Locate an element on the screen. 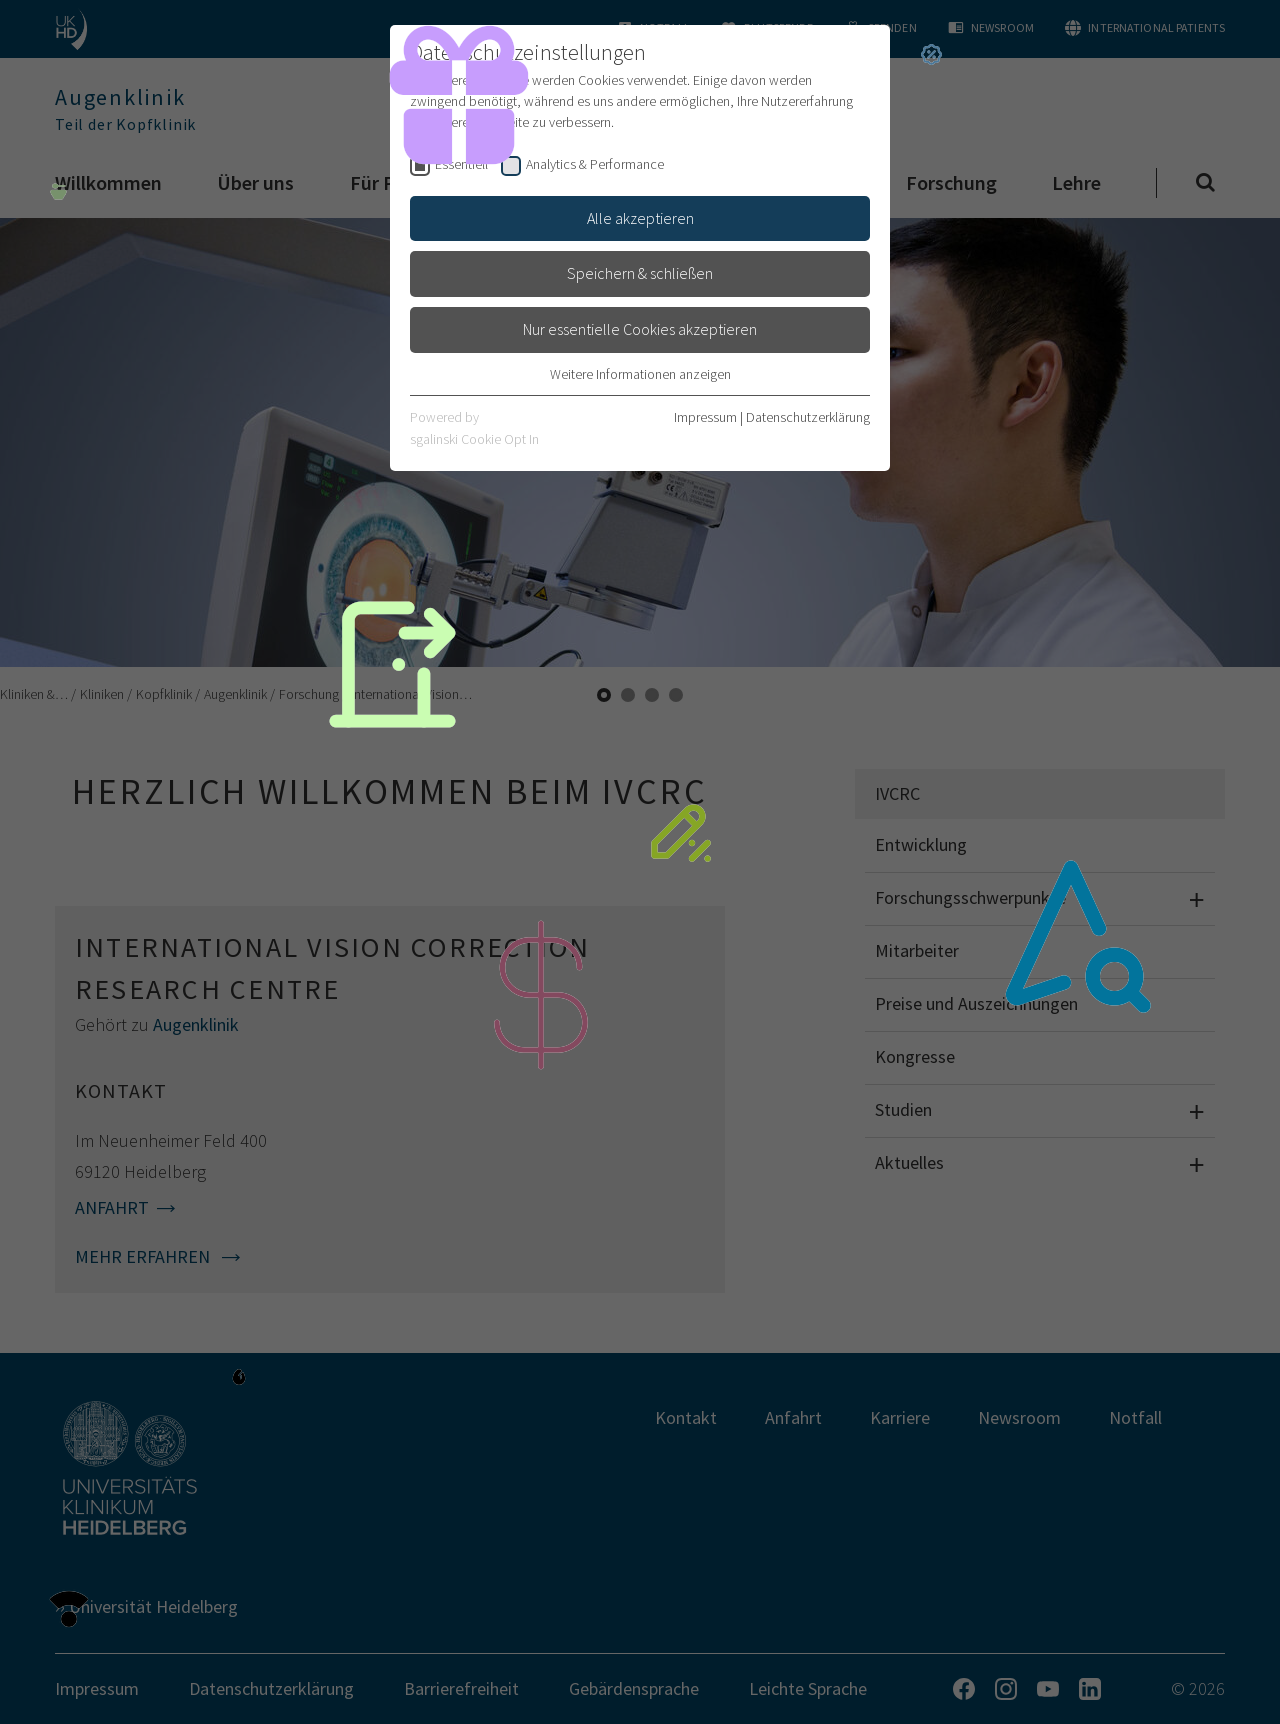  edit or apply a discount code is located at coordinates (679, 830).